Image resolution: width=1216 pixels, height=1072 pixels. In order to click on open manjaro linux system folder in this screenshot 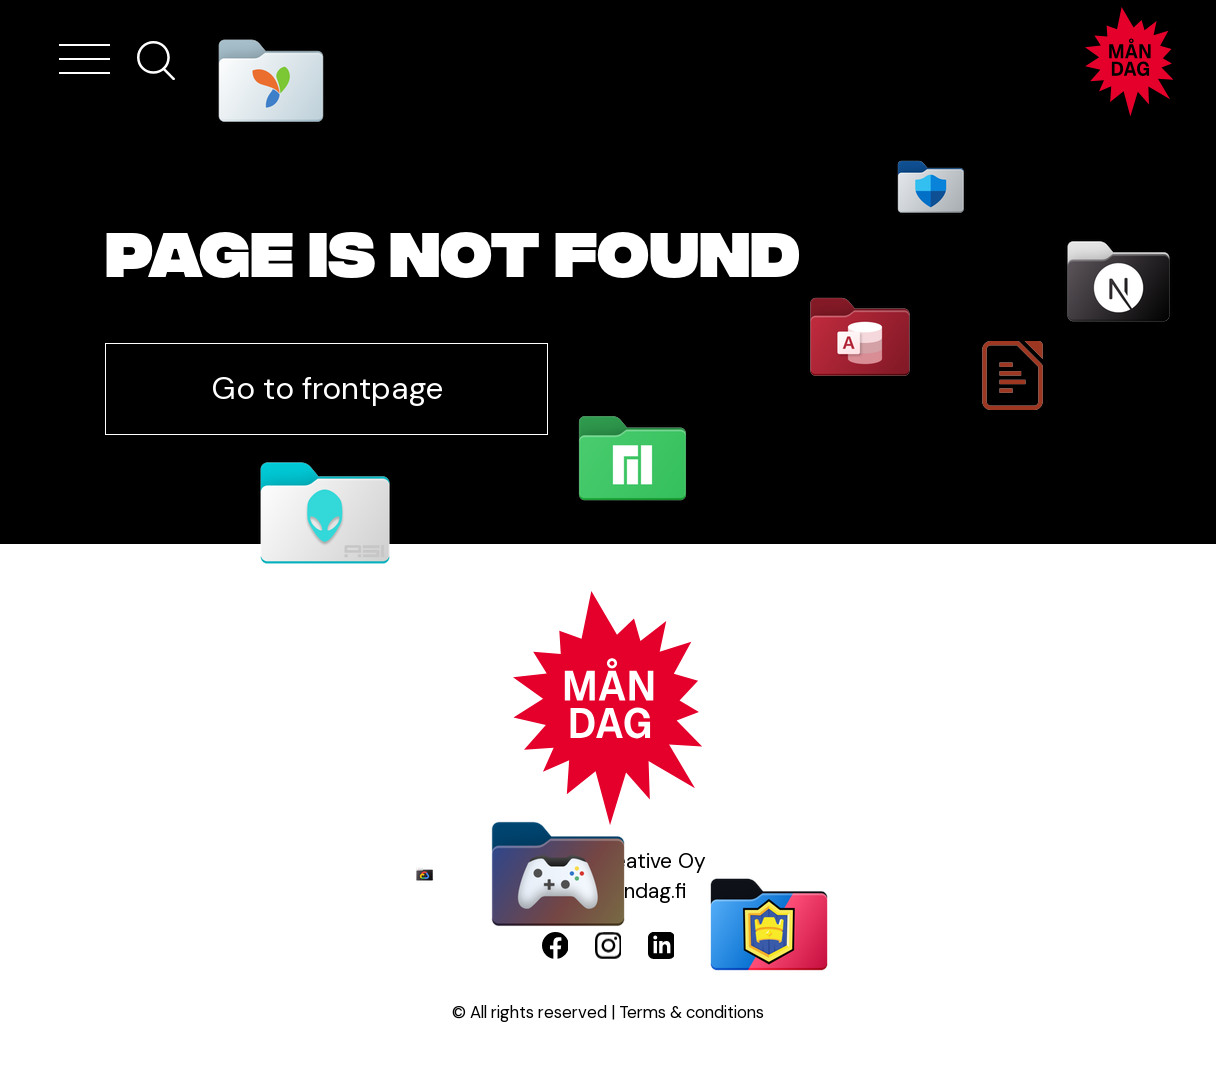, I will do `click(632, 461)`.